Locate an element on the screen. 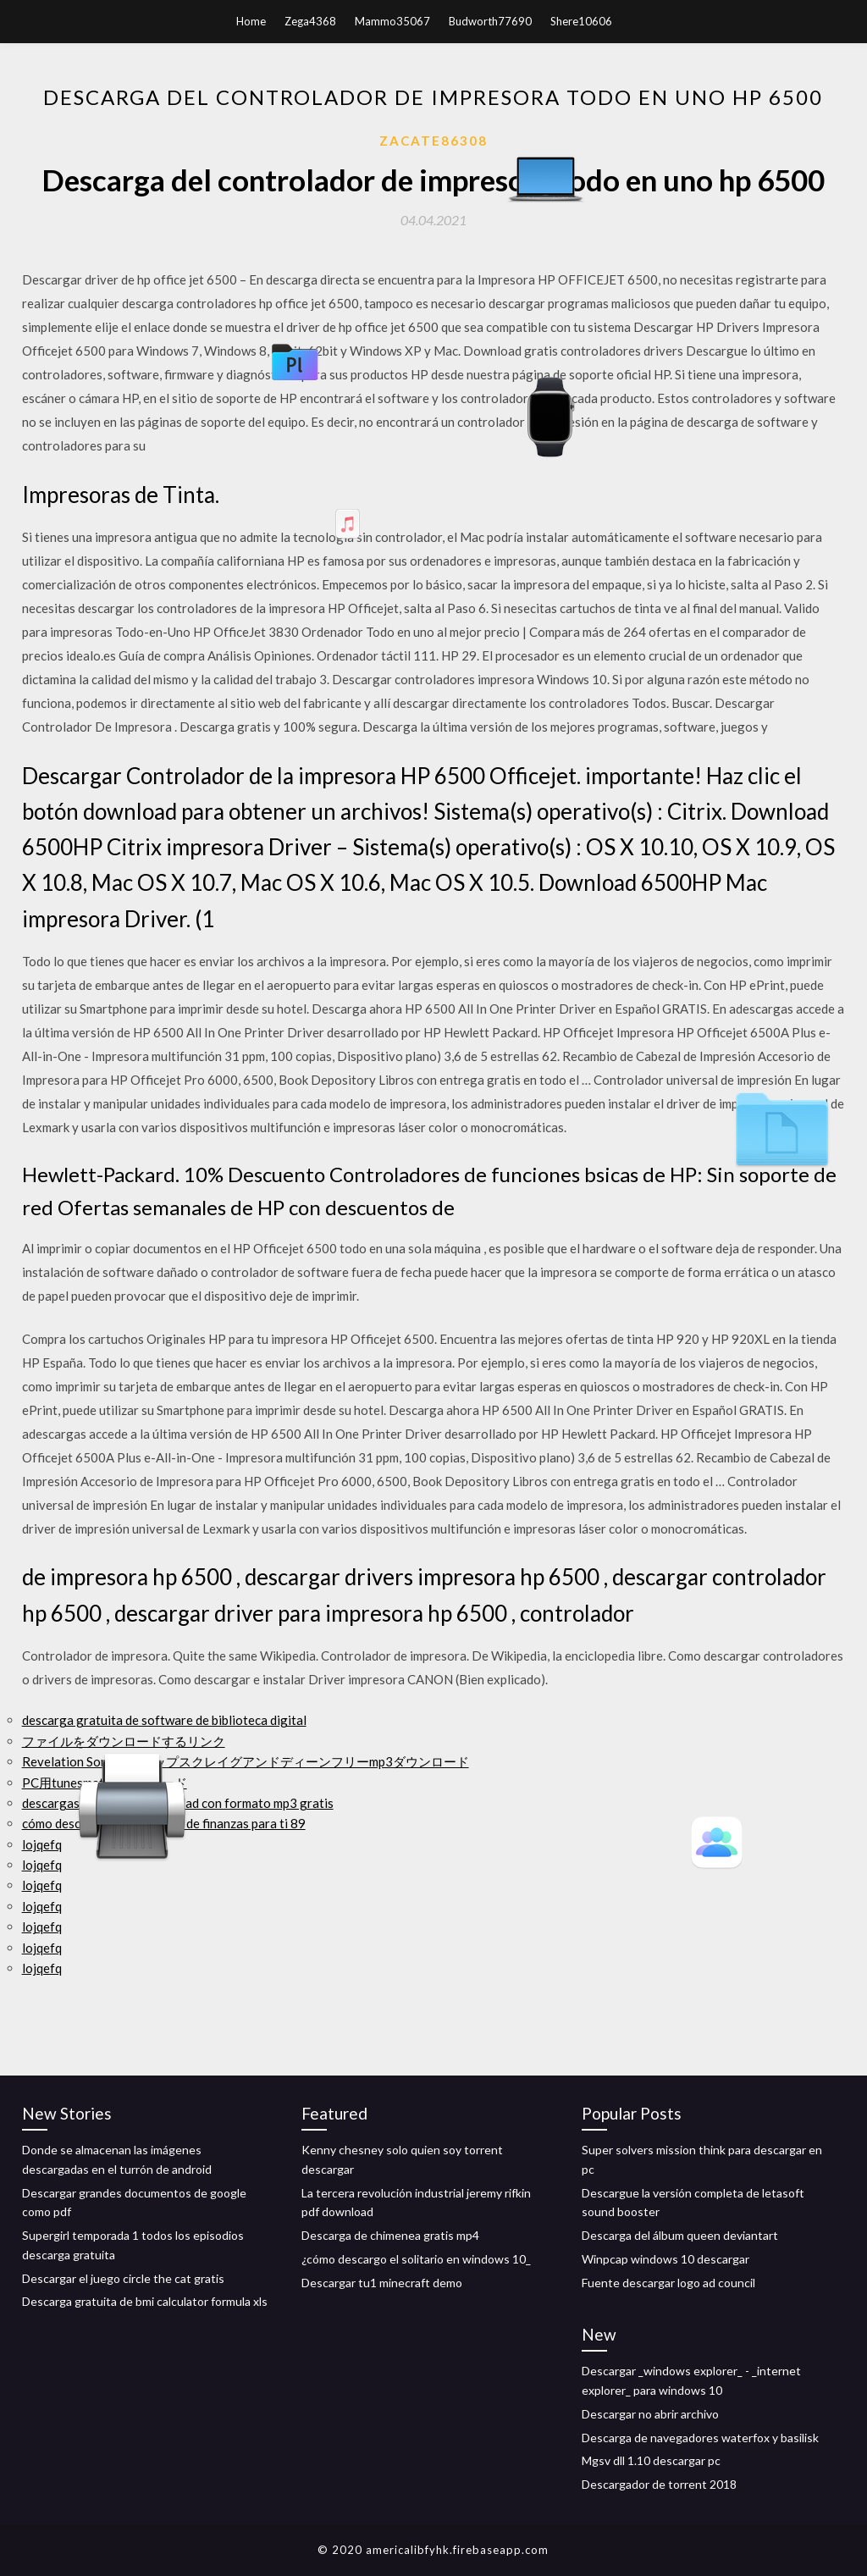  apple watch series 8 device icon is located at coordinates (549, 417).